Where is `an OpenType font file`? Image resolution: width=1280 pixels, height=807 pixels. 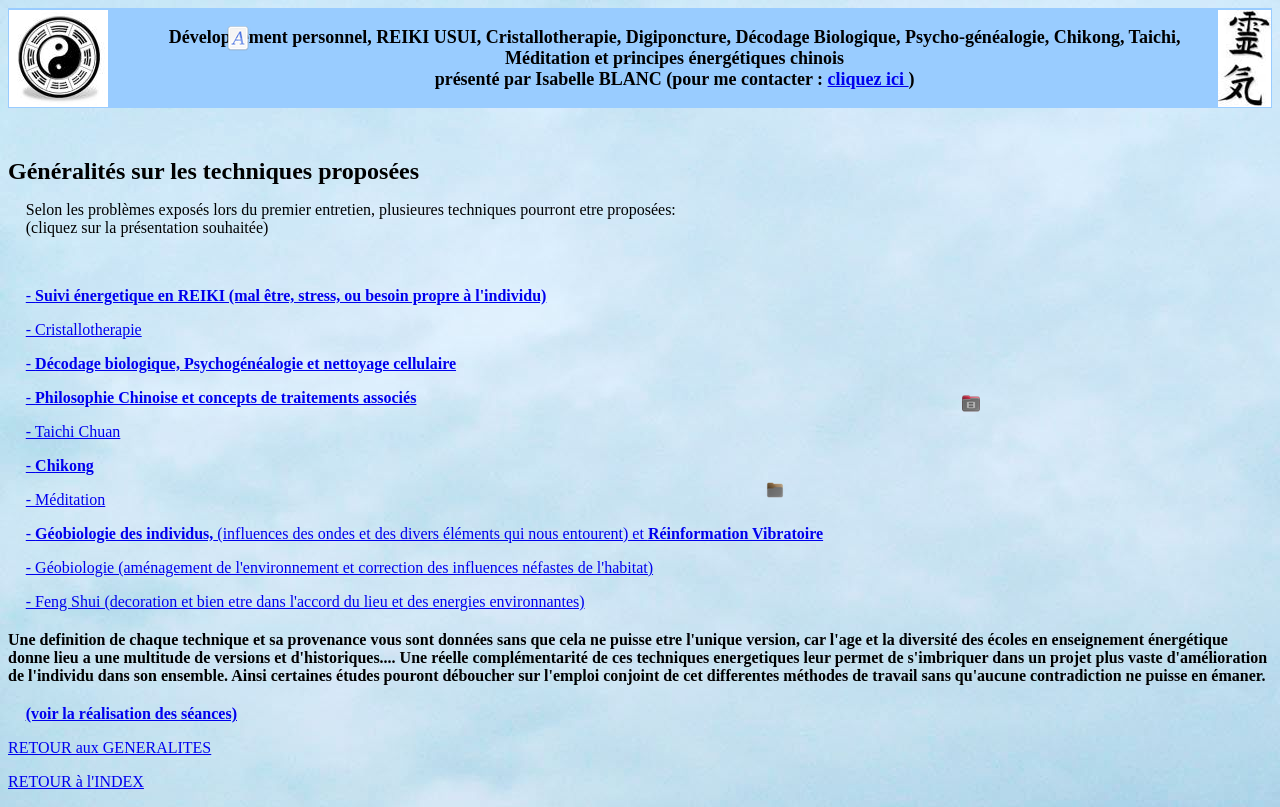
an OpenType font file is located at coordinates (238, 38).